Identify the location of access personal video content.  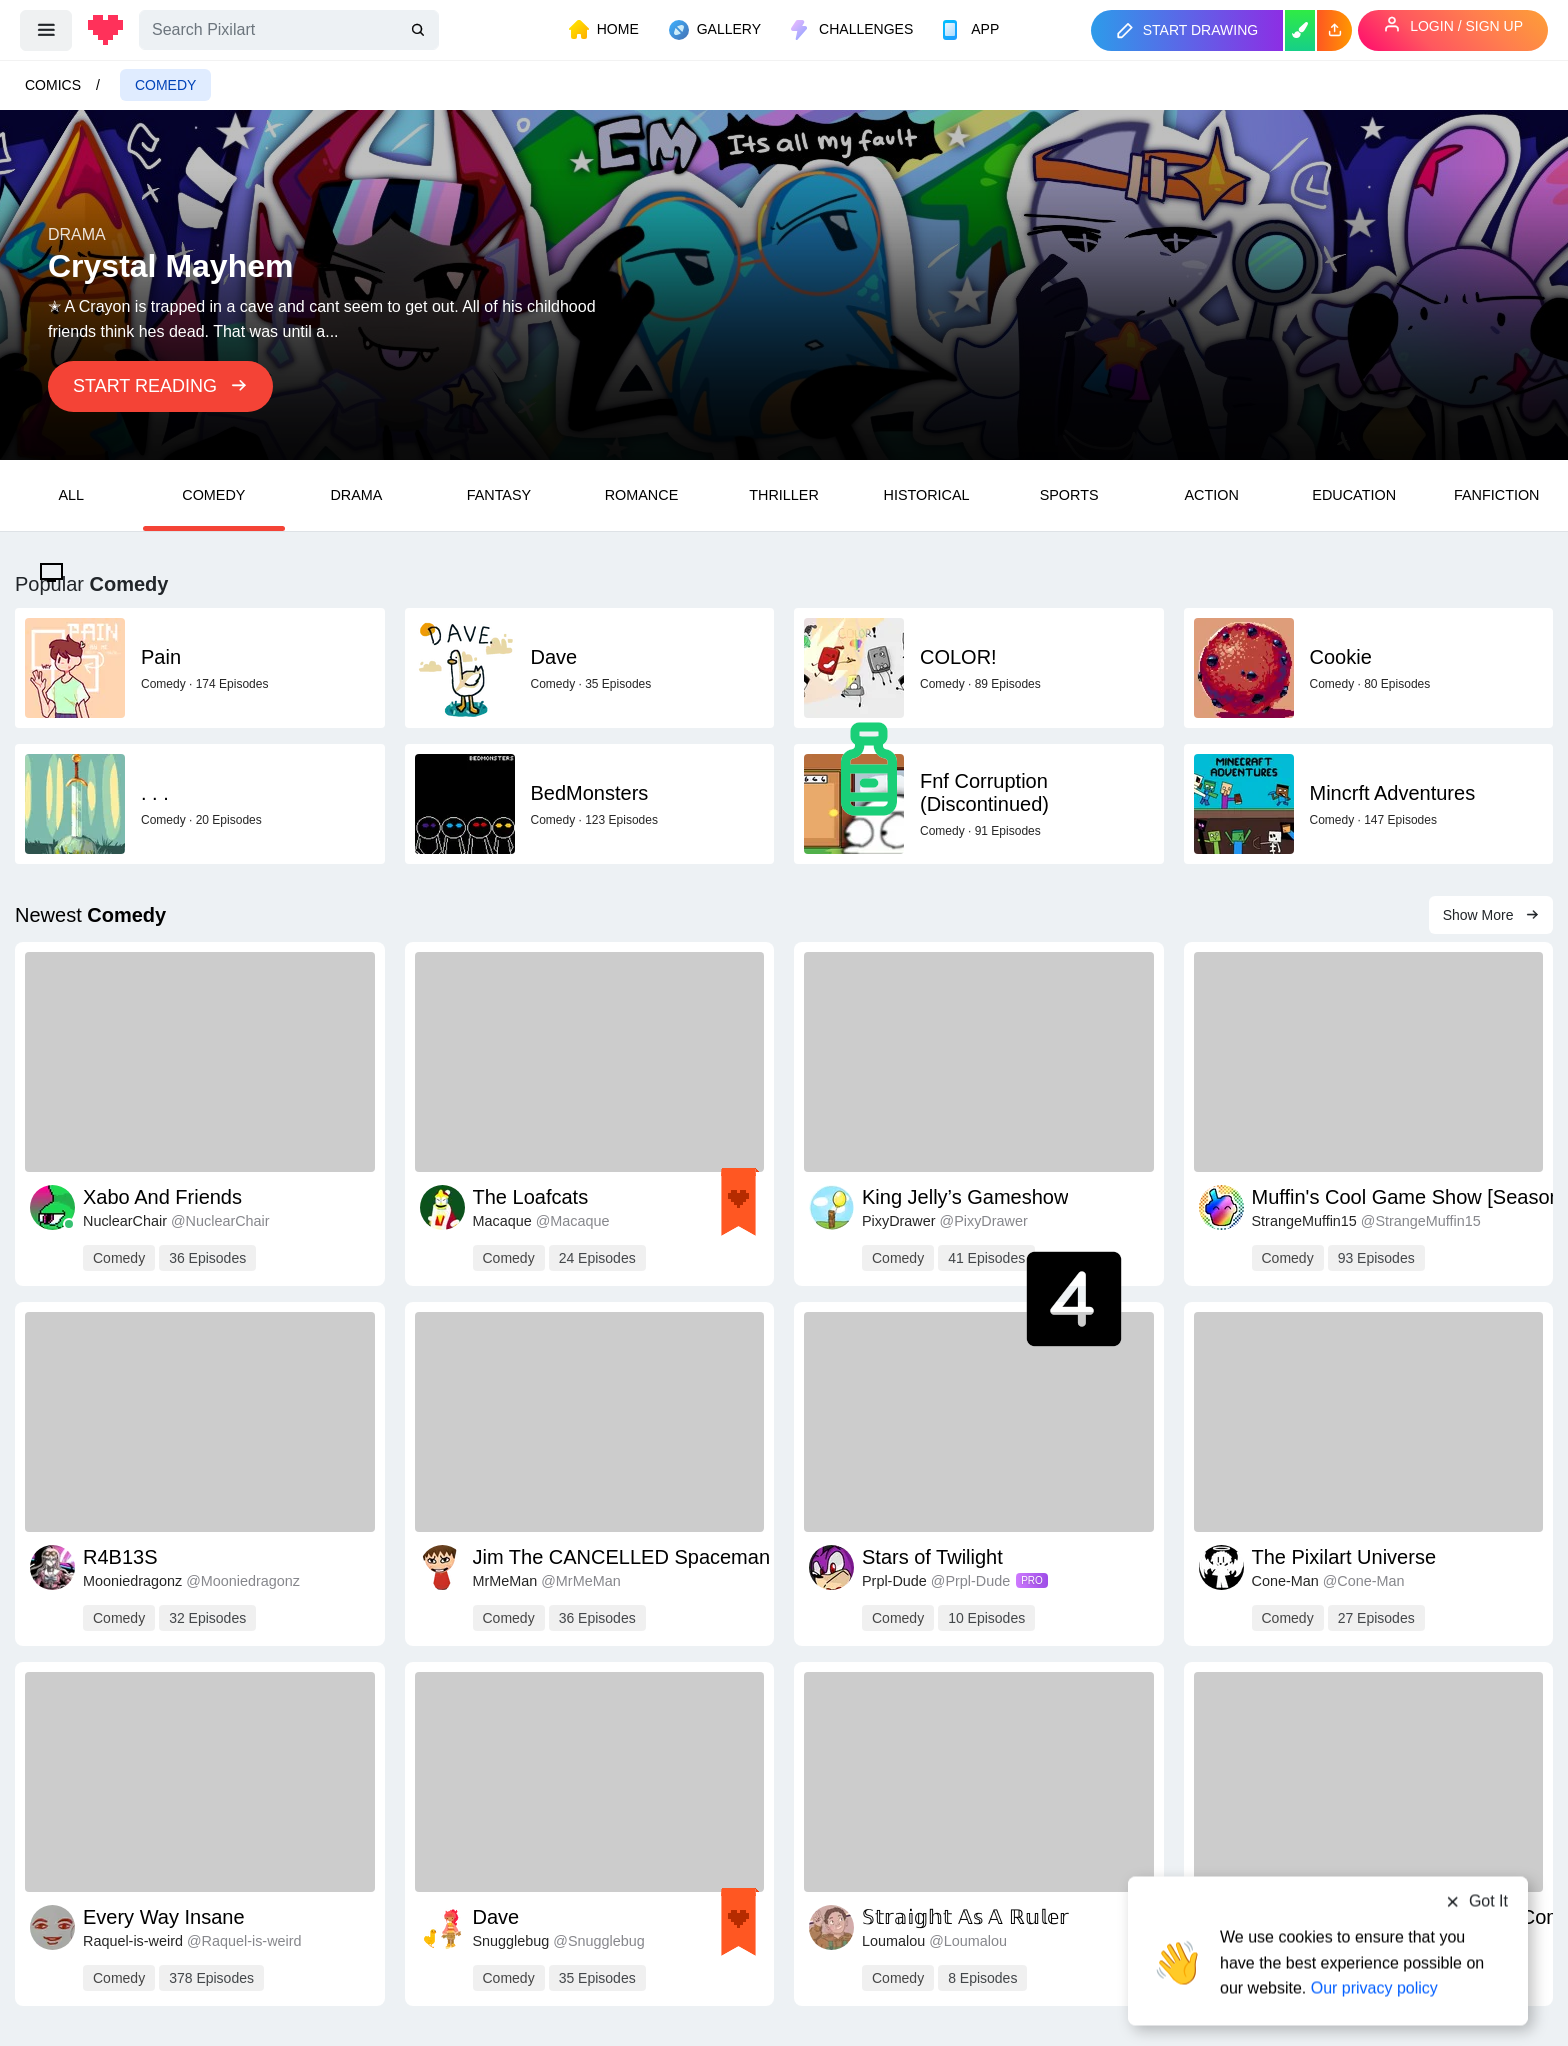
(51, 572).